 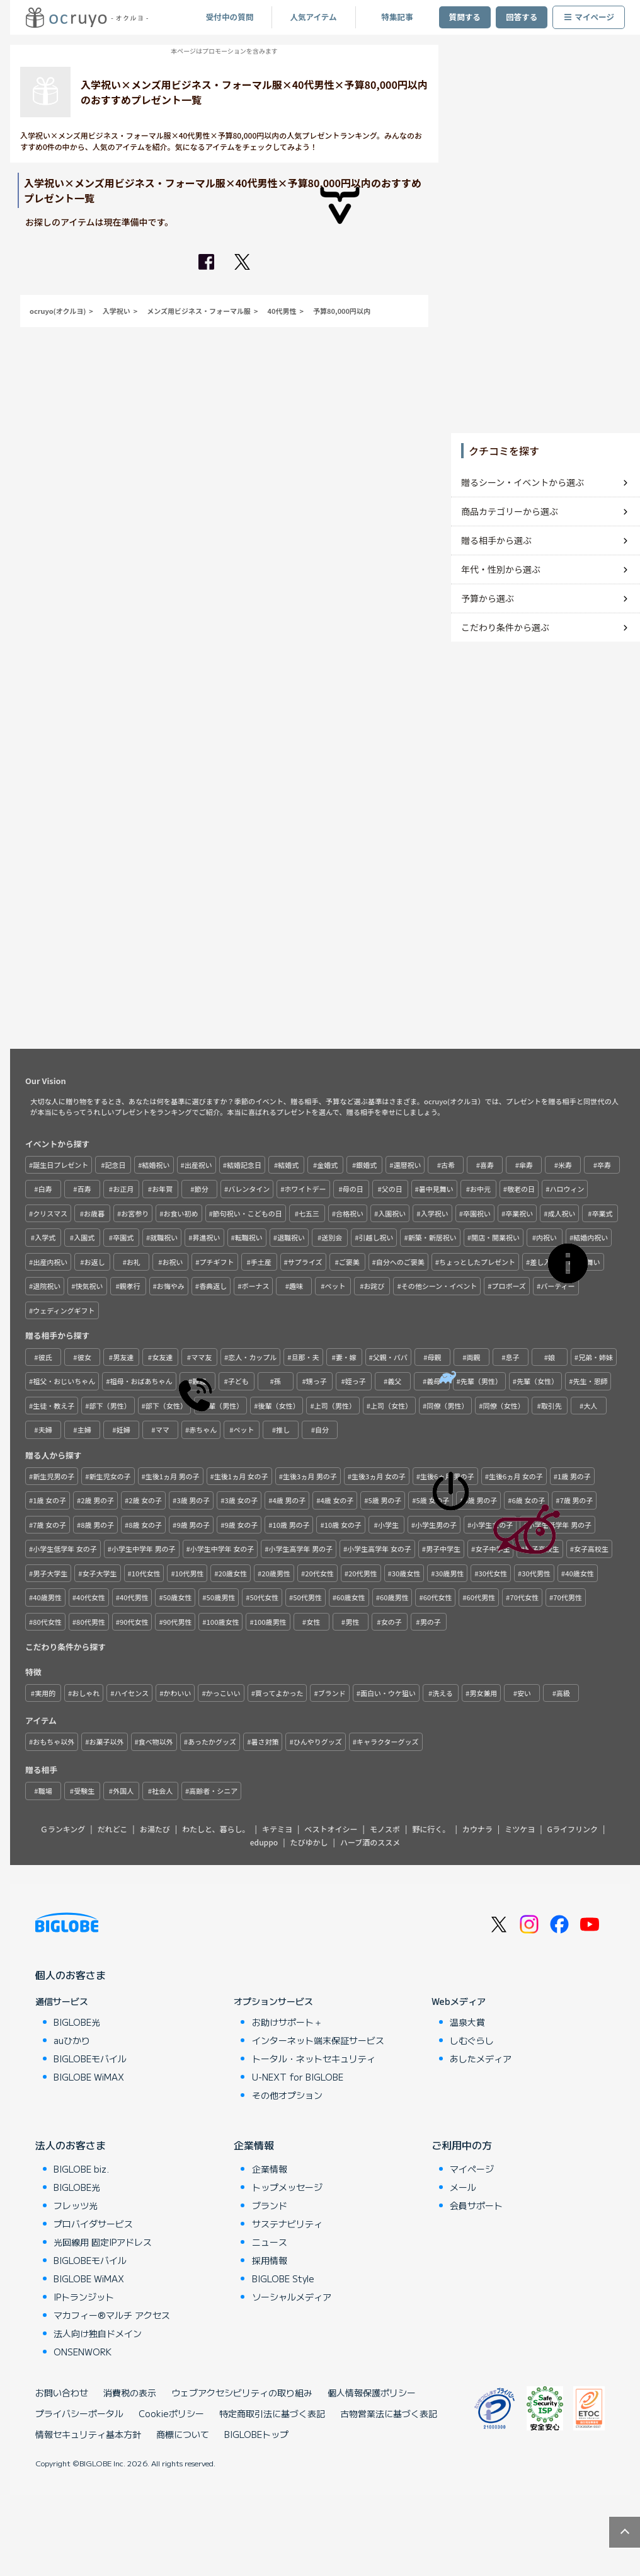 I want to click on vaadin framework logo, so click(x=340, y=206).